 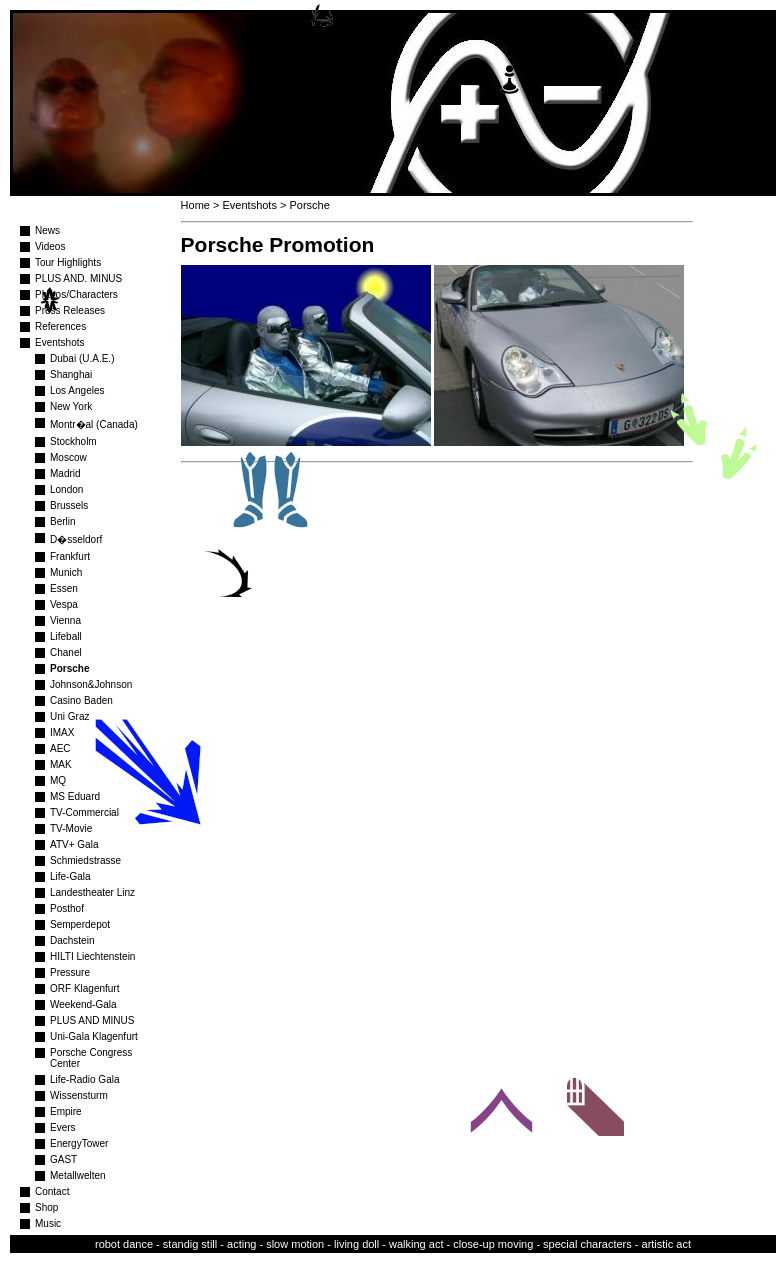 What do you see at coordinates (148, 772) in the screenshot?
I see `fast forward or skip ahead` at bounding box center [148, 772].